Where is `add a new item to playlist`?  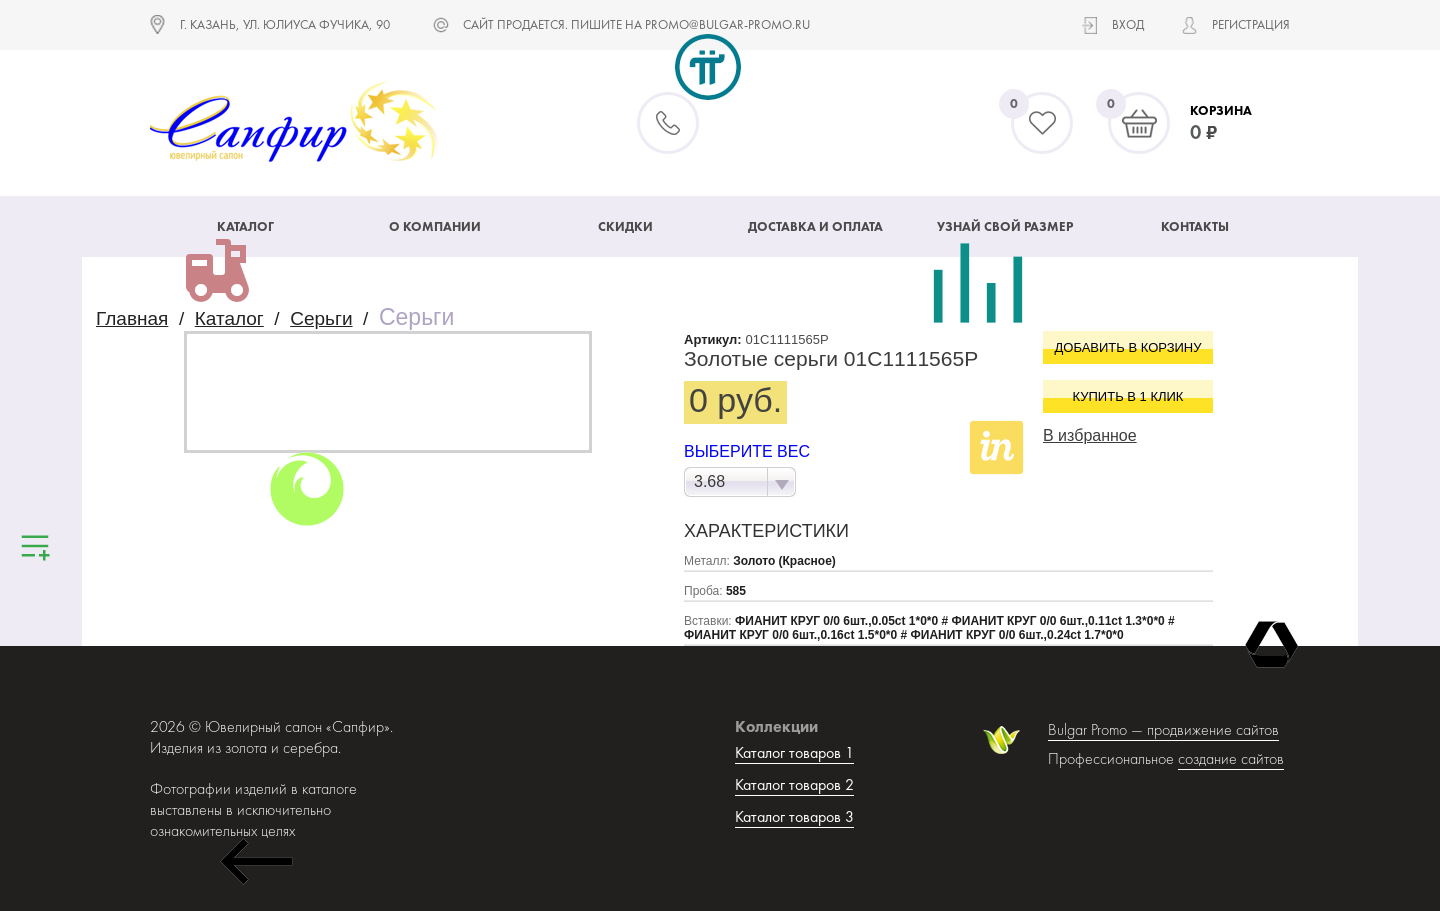 add a new item to playlist is located at coordinates (35, 546).